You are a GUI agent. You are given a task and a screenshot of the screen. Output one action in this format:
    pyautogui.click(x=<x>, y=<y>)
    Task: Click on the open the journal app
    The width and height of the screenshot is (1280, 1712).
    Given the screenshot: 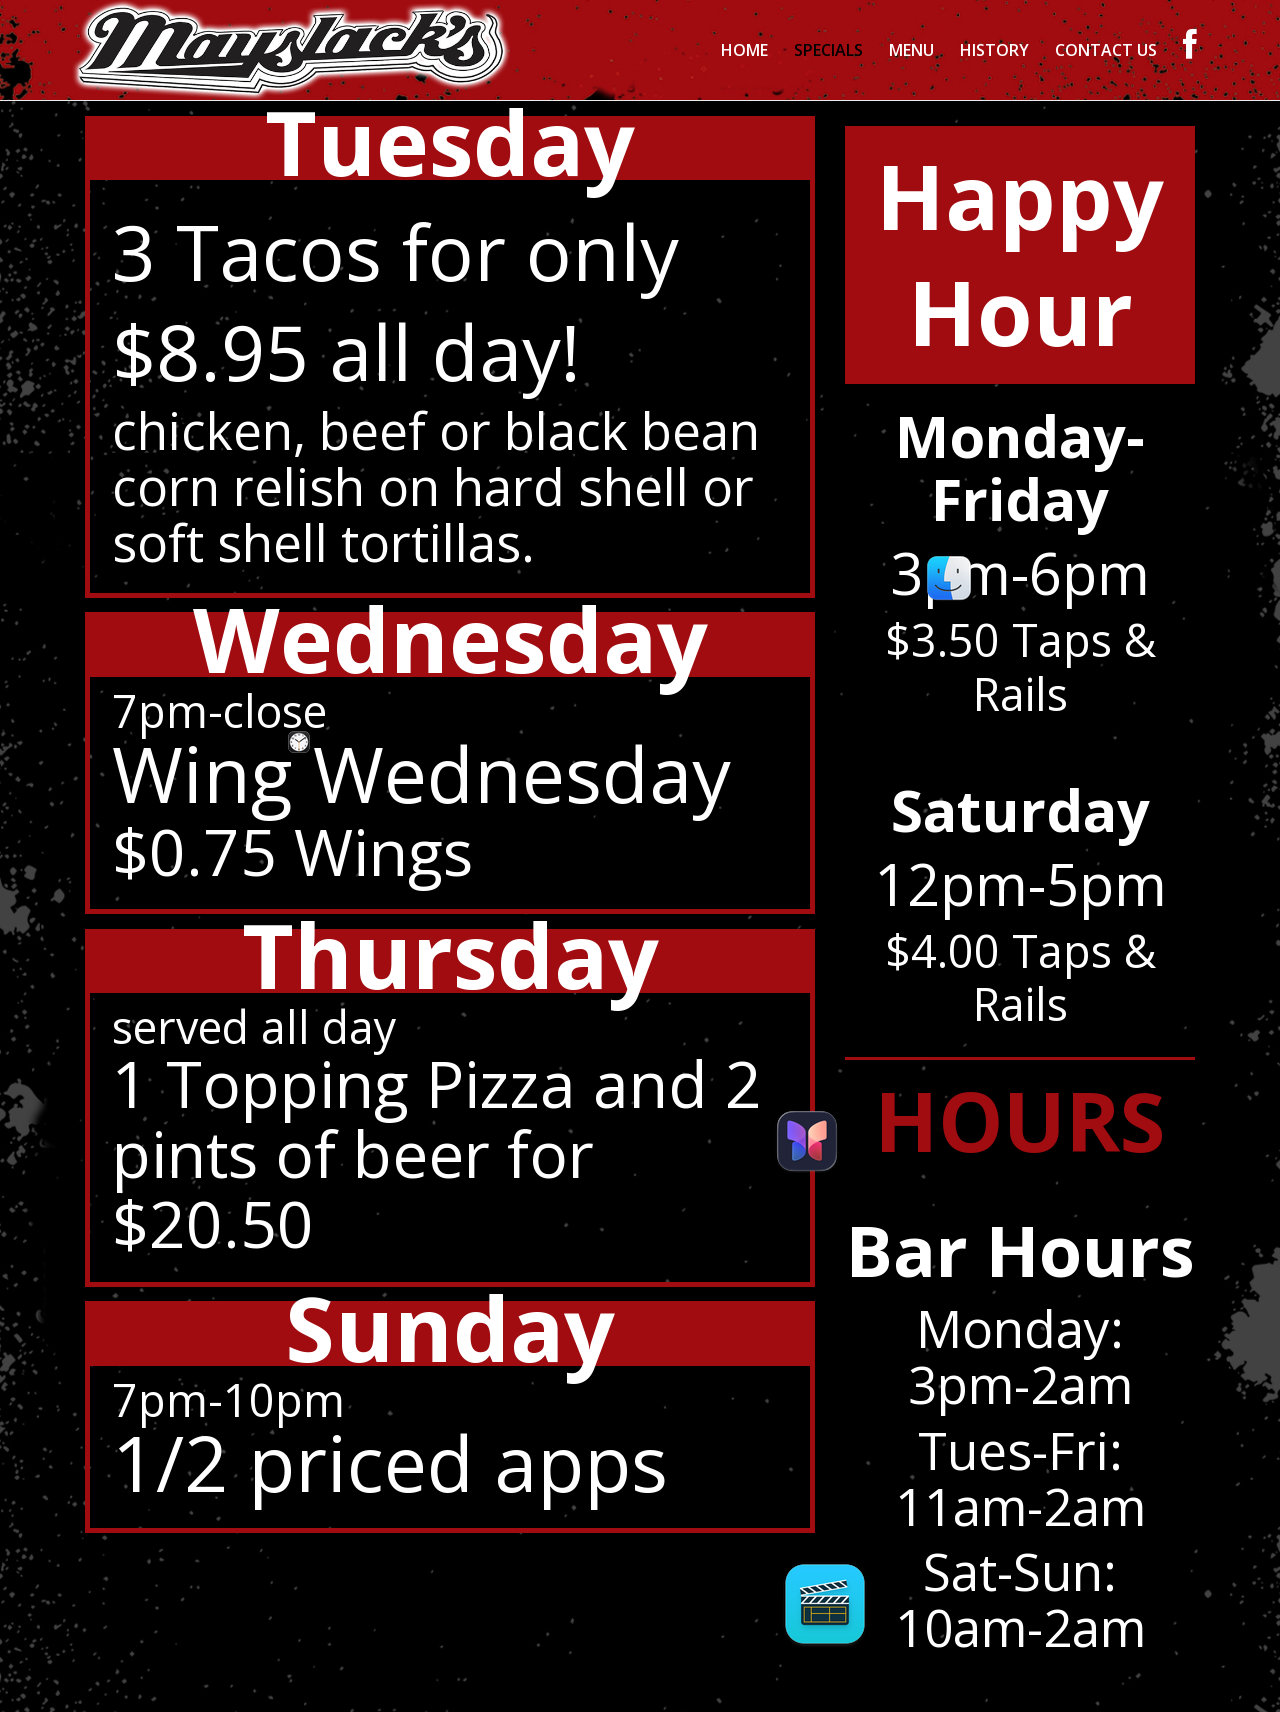 What is the action you would take?
    pyautogui.click(x=807, y=1141)
    